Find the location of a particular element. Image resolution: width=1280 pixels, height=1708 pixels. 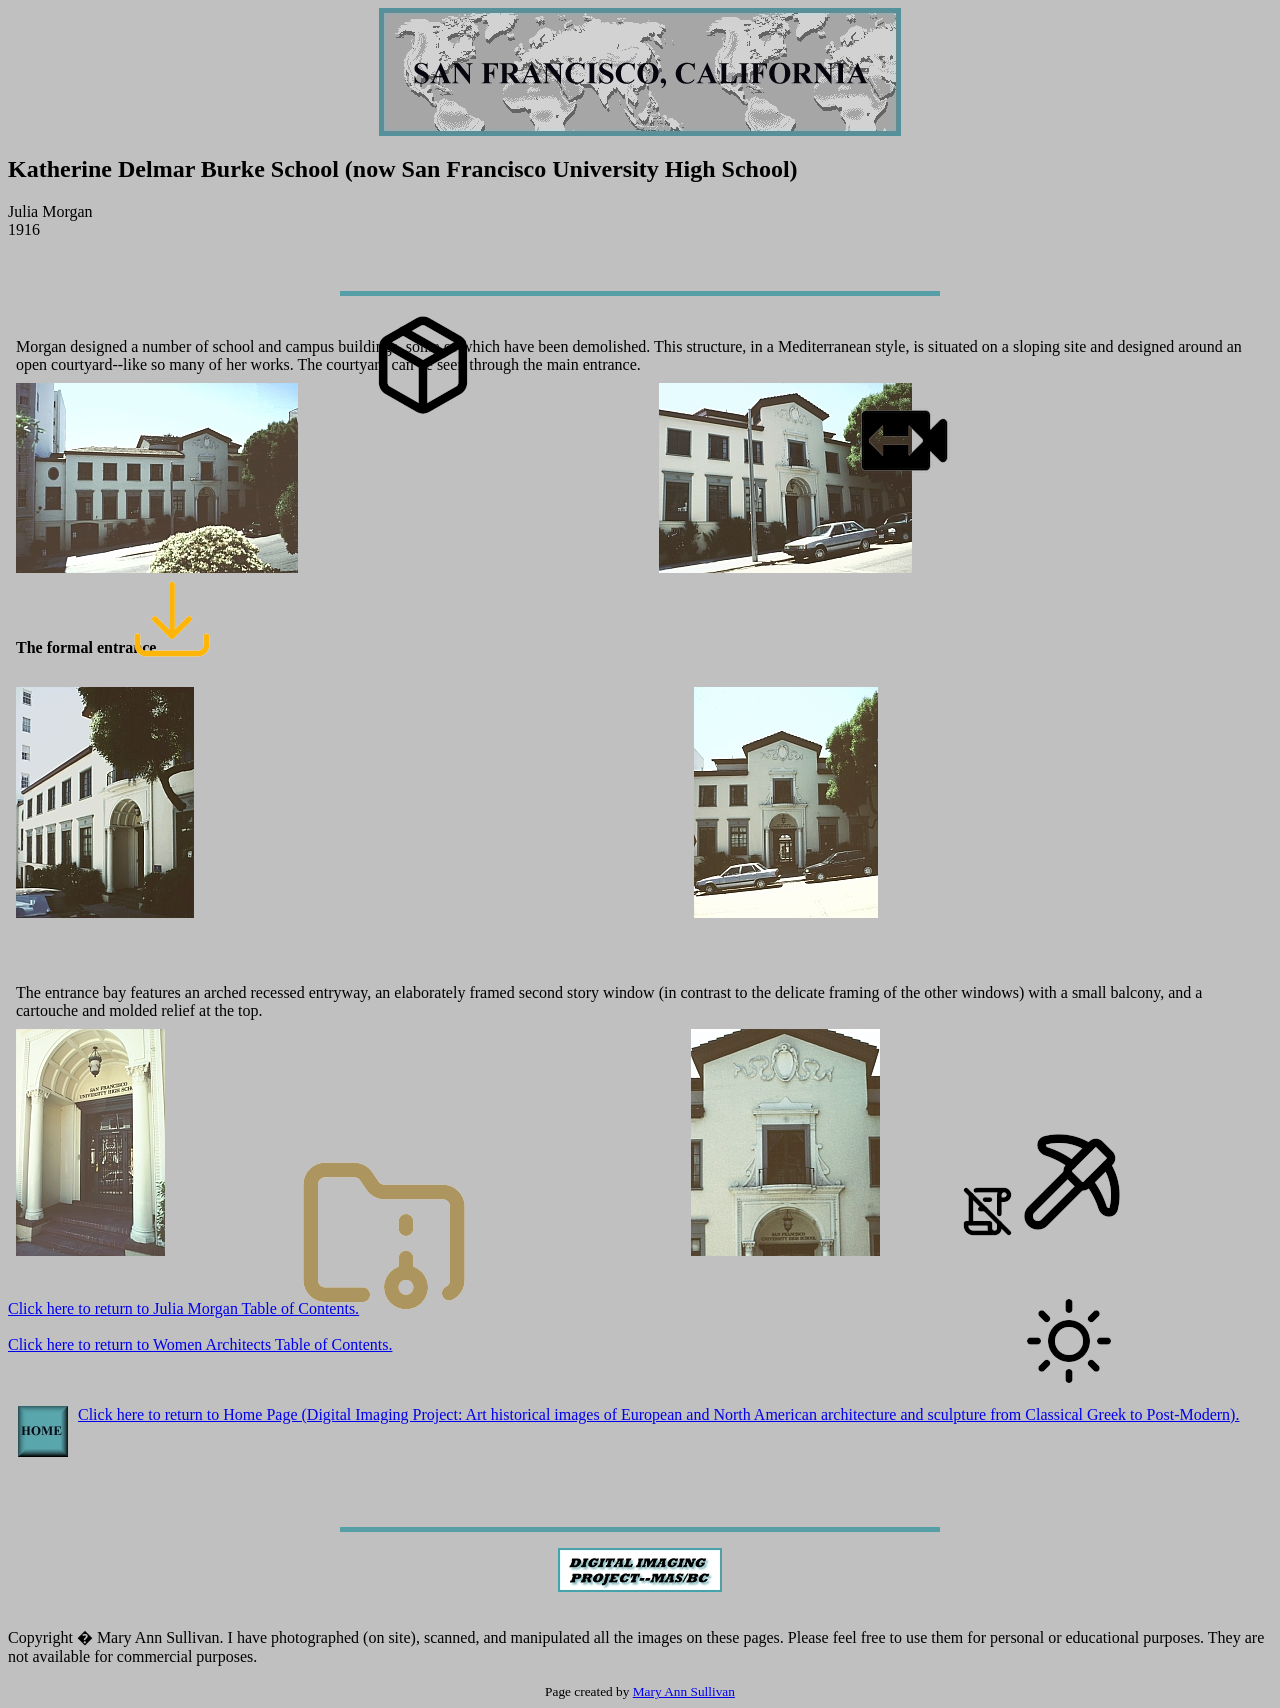

mining or resource gathering tool is located at coordinates (1072, 1182).